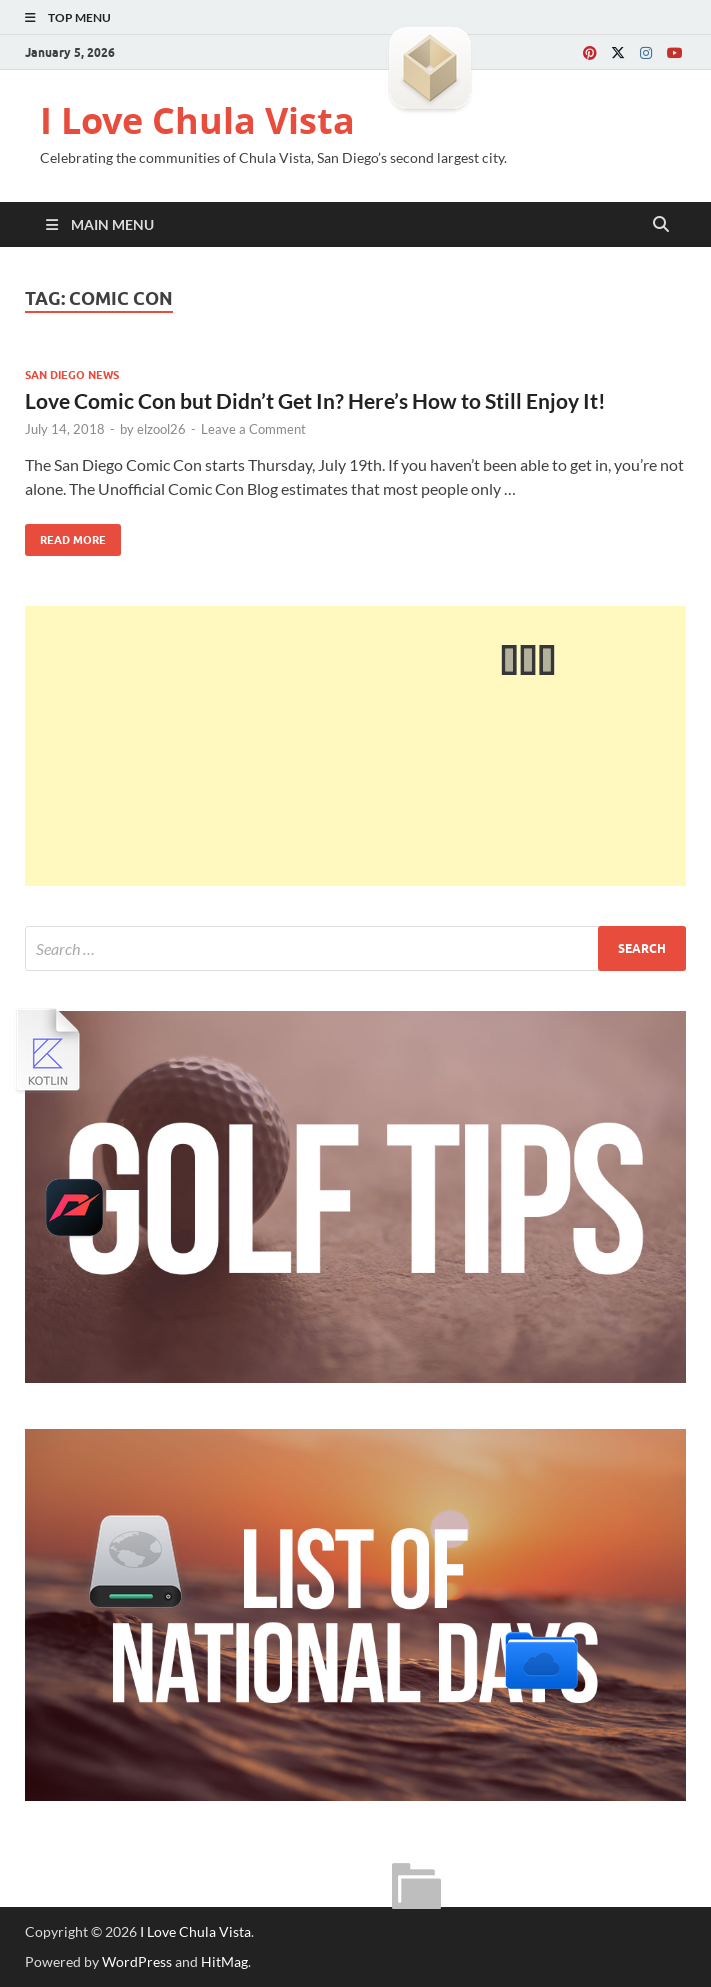 This screenshot has height=1987, width=711. Describe the element at coordinates (430, 68) in the screenshot. I see `open flatpak software manager` at that location.